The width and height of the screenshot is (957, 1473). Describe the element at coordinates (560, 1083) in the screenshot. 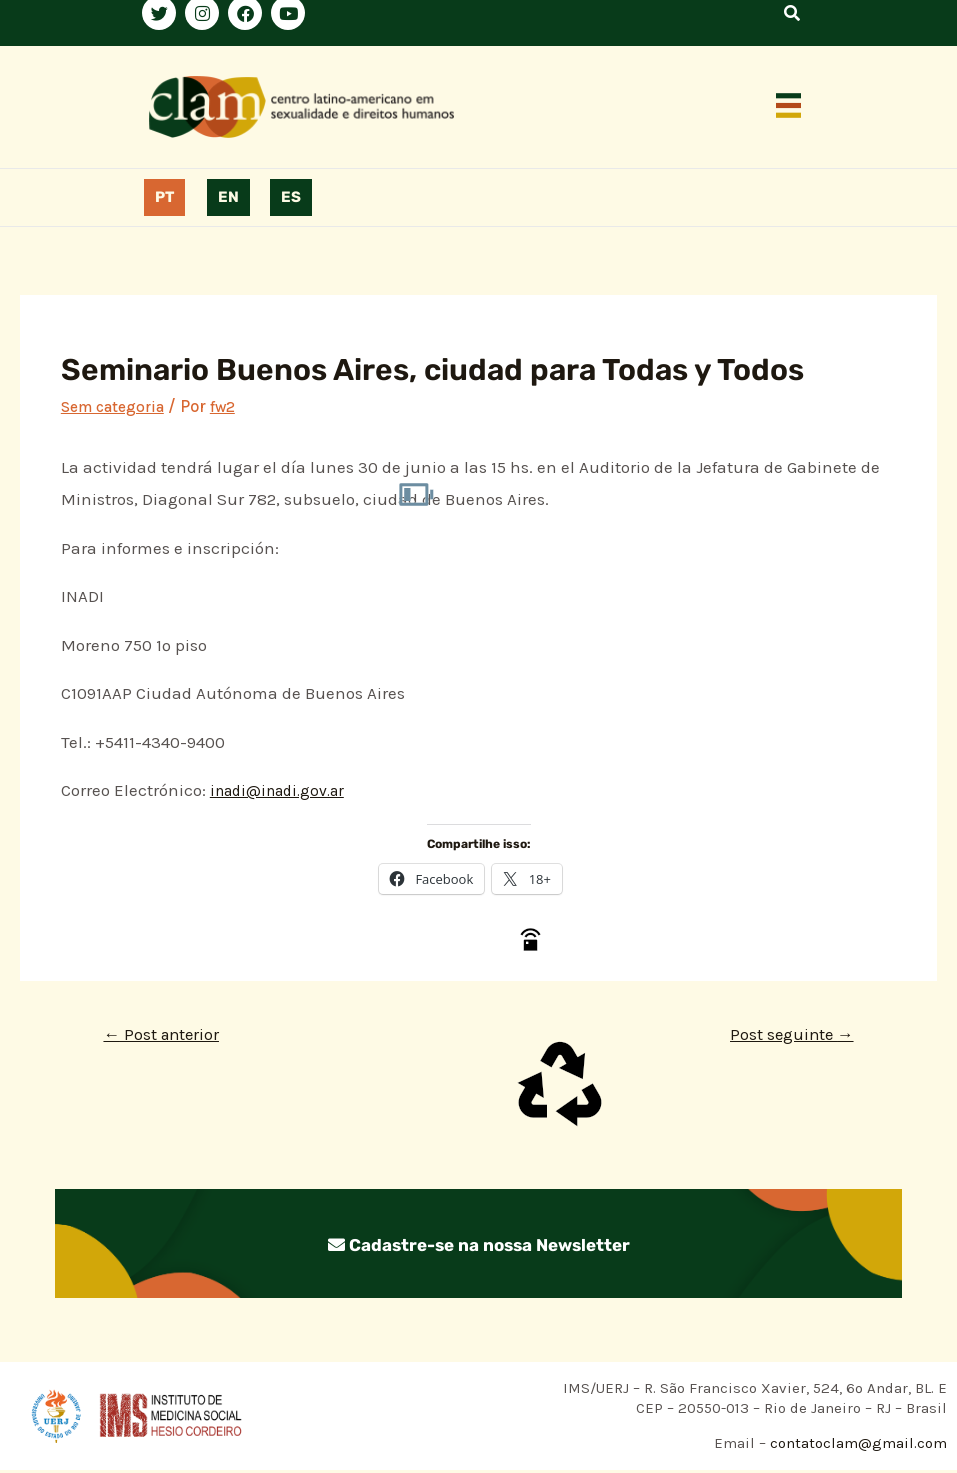

I see `indicates recyclable item or material` at that location.